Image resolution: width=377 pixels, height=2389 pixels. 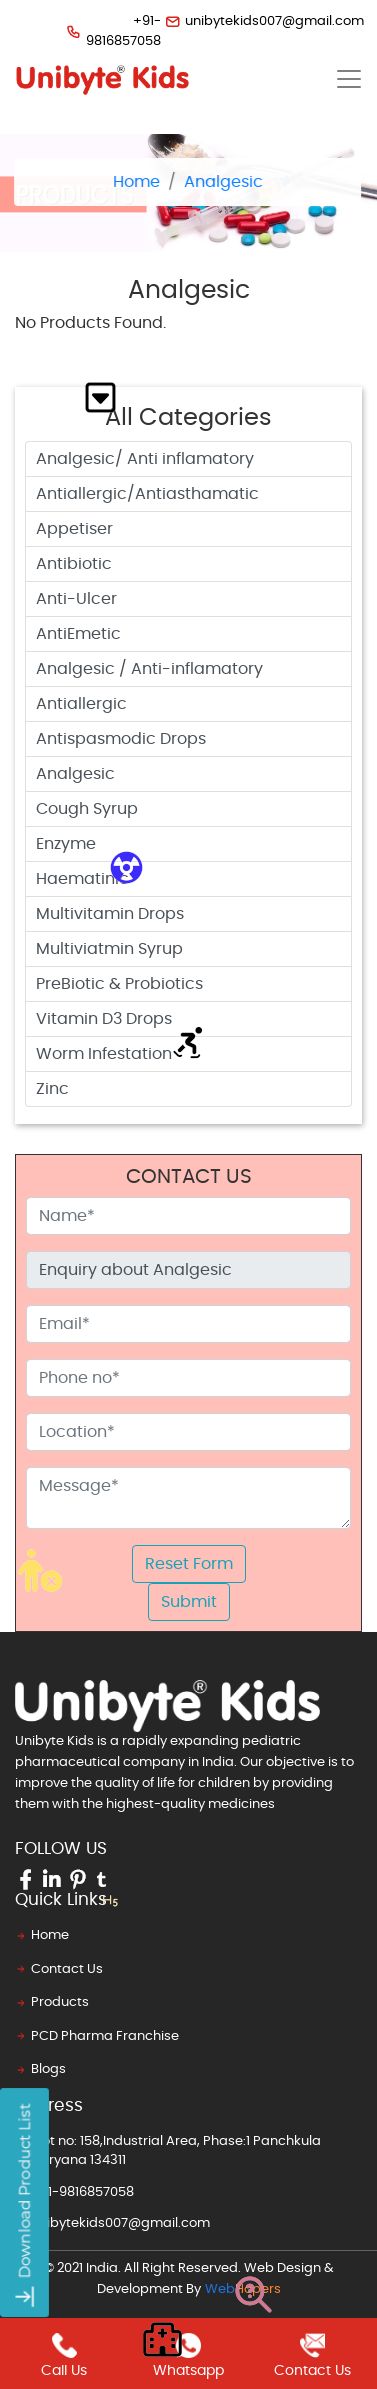 I want to click on view nearby hospitals or medical facilities, so click(x=162, y=2339).